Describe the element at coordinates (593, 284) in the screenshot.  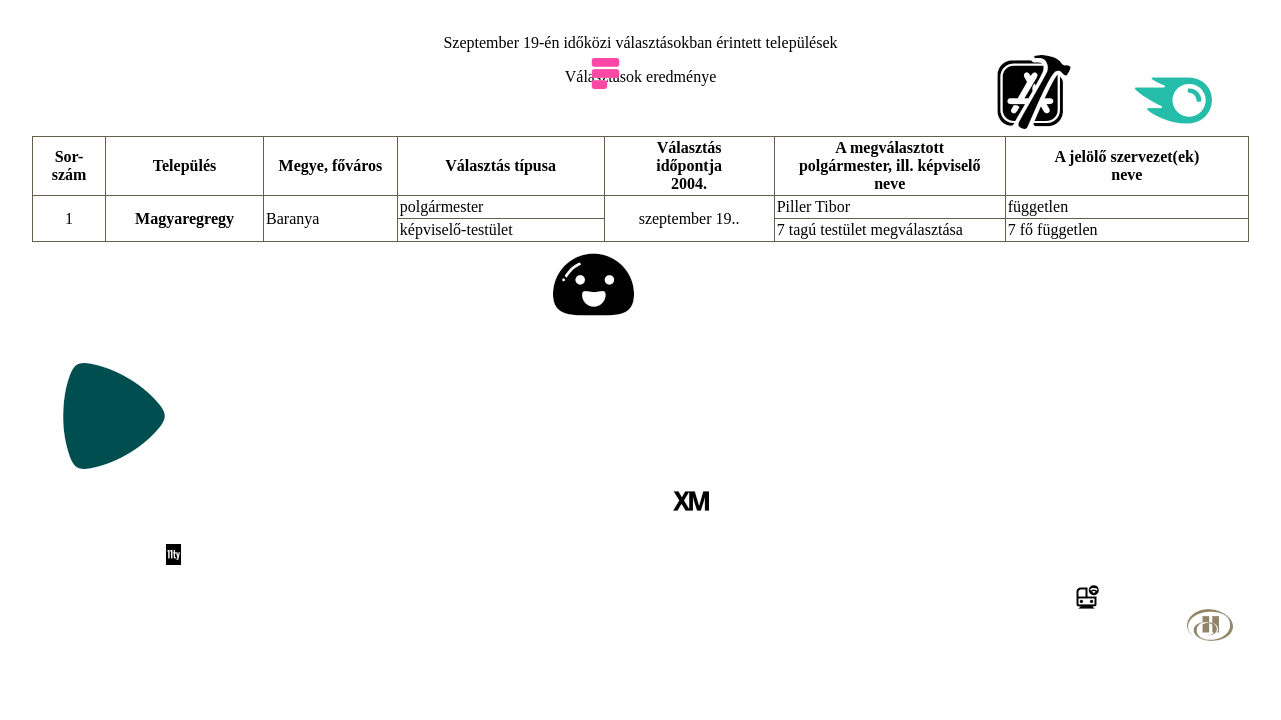
I see `docsify documentation platform logo` at that location.